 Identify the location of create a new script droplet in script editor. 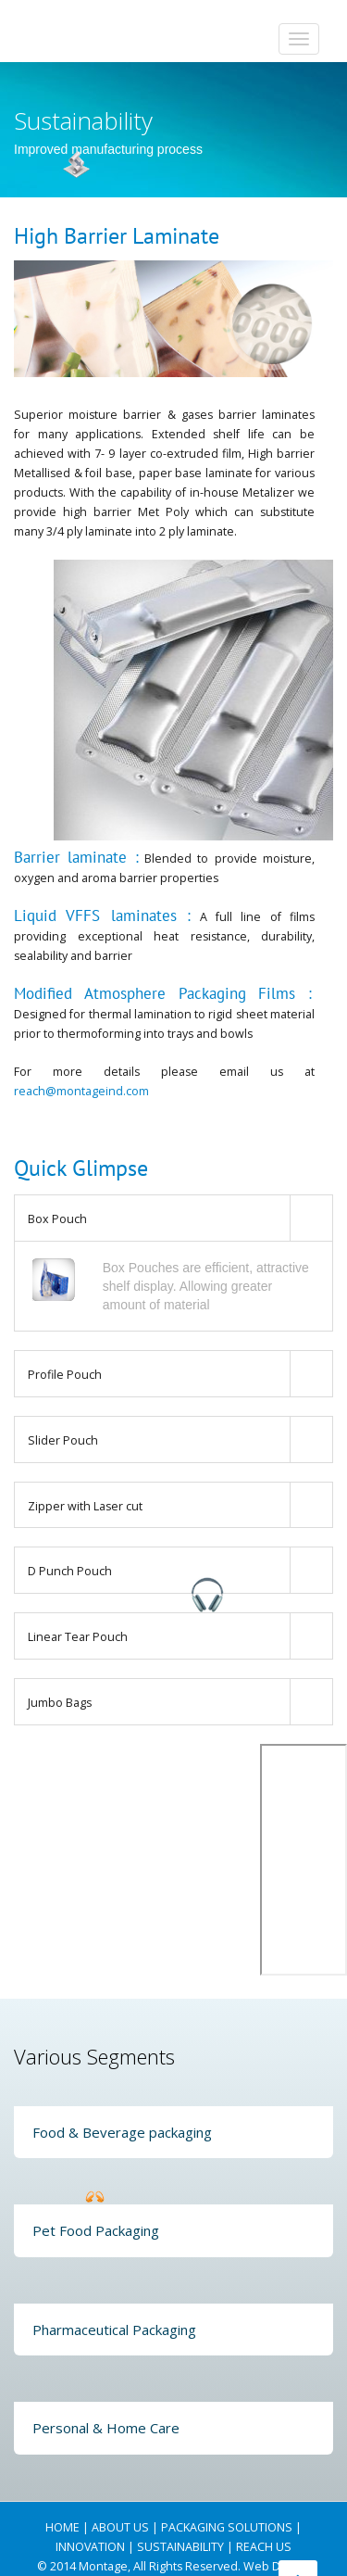
(76, 164).